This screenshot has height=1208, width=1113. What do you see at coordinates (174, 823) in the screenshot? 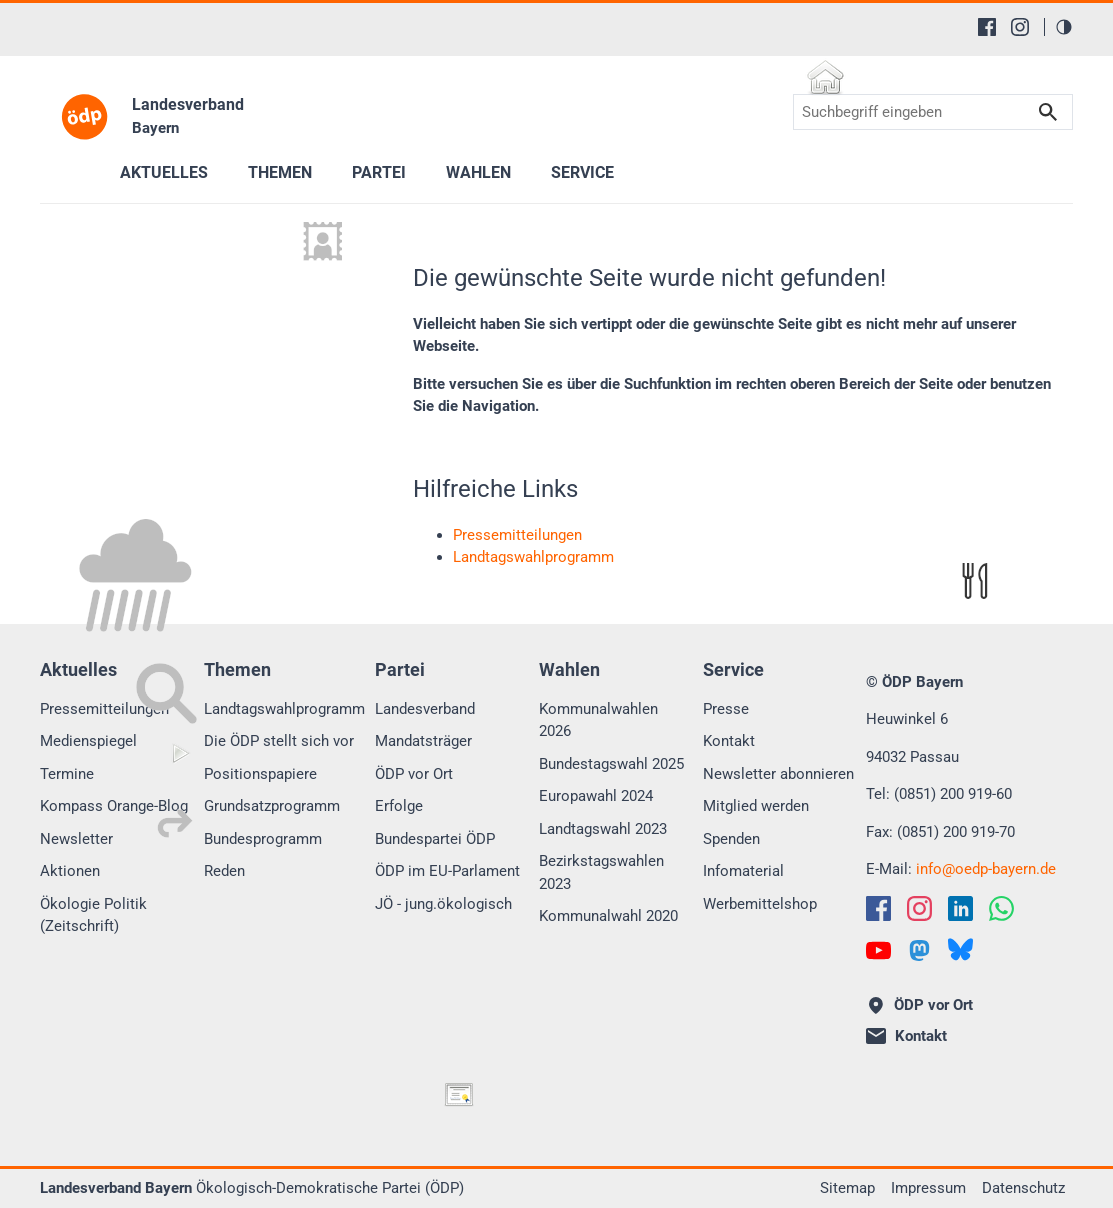
I see `redo last undone action` at bounding box center [174, 823].